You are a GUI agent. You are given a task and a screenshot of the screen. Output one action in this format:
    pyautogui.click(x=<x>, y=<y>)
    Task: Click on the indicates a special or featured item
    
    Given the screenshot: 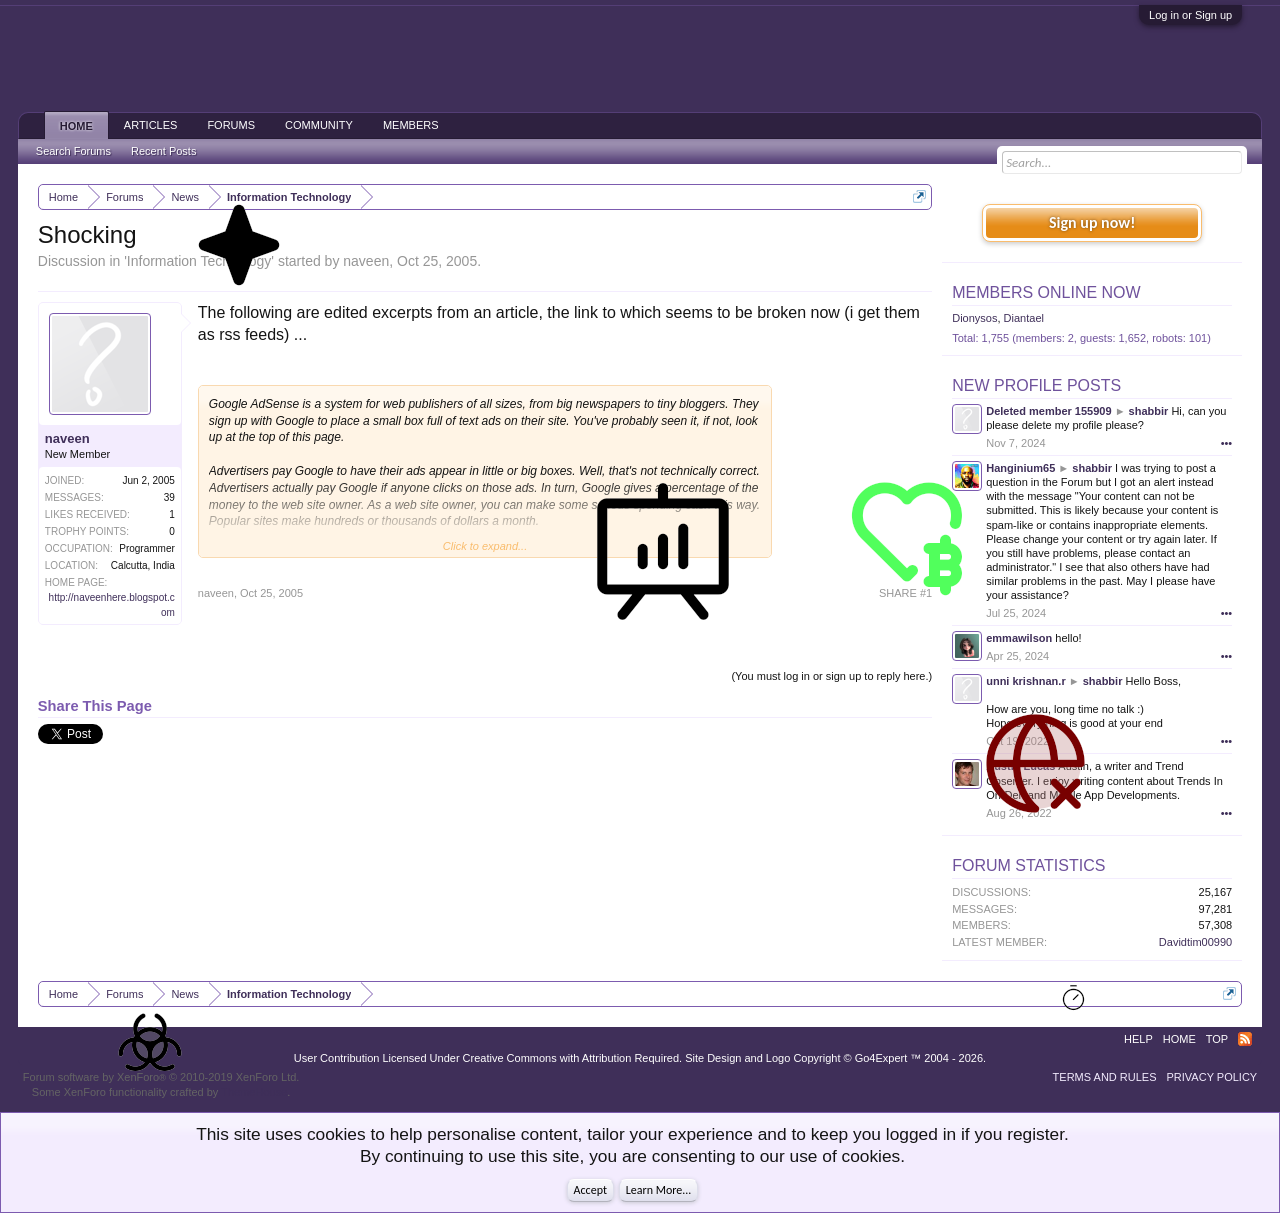 What is the action you would take?
    pyautogui.click(x=239, y=245)
    